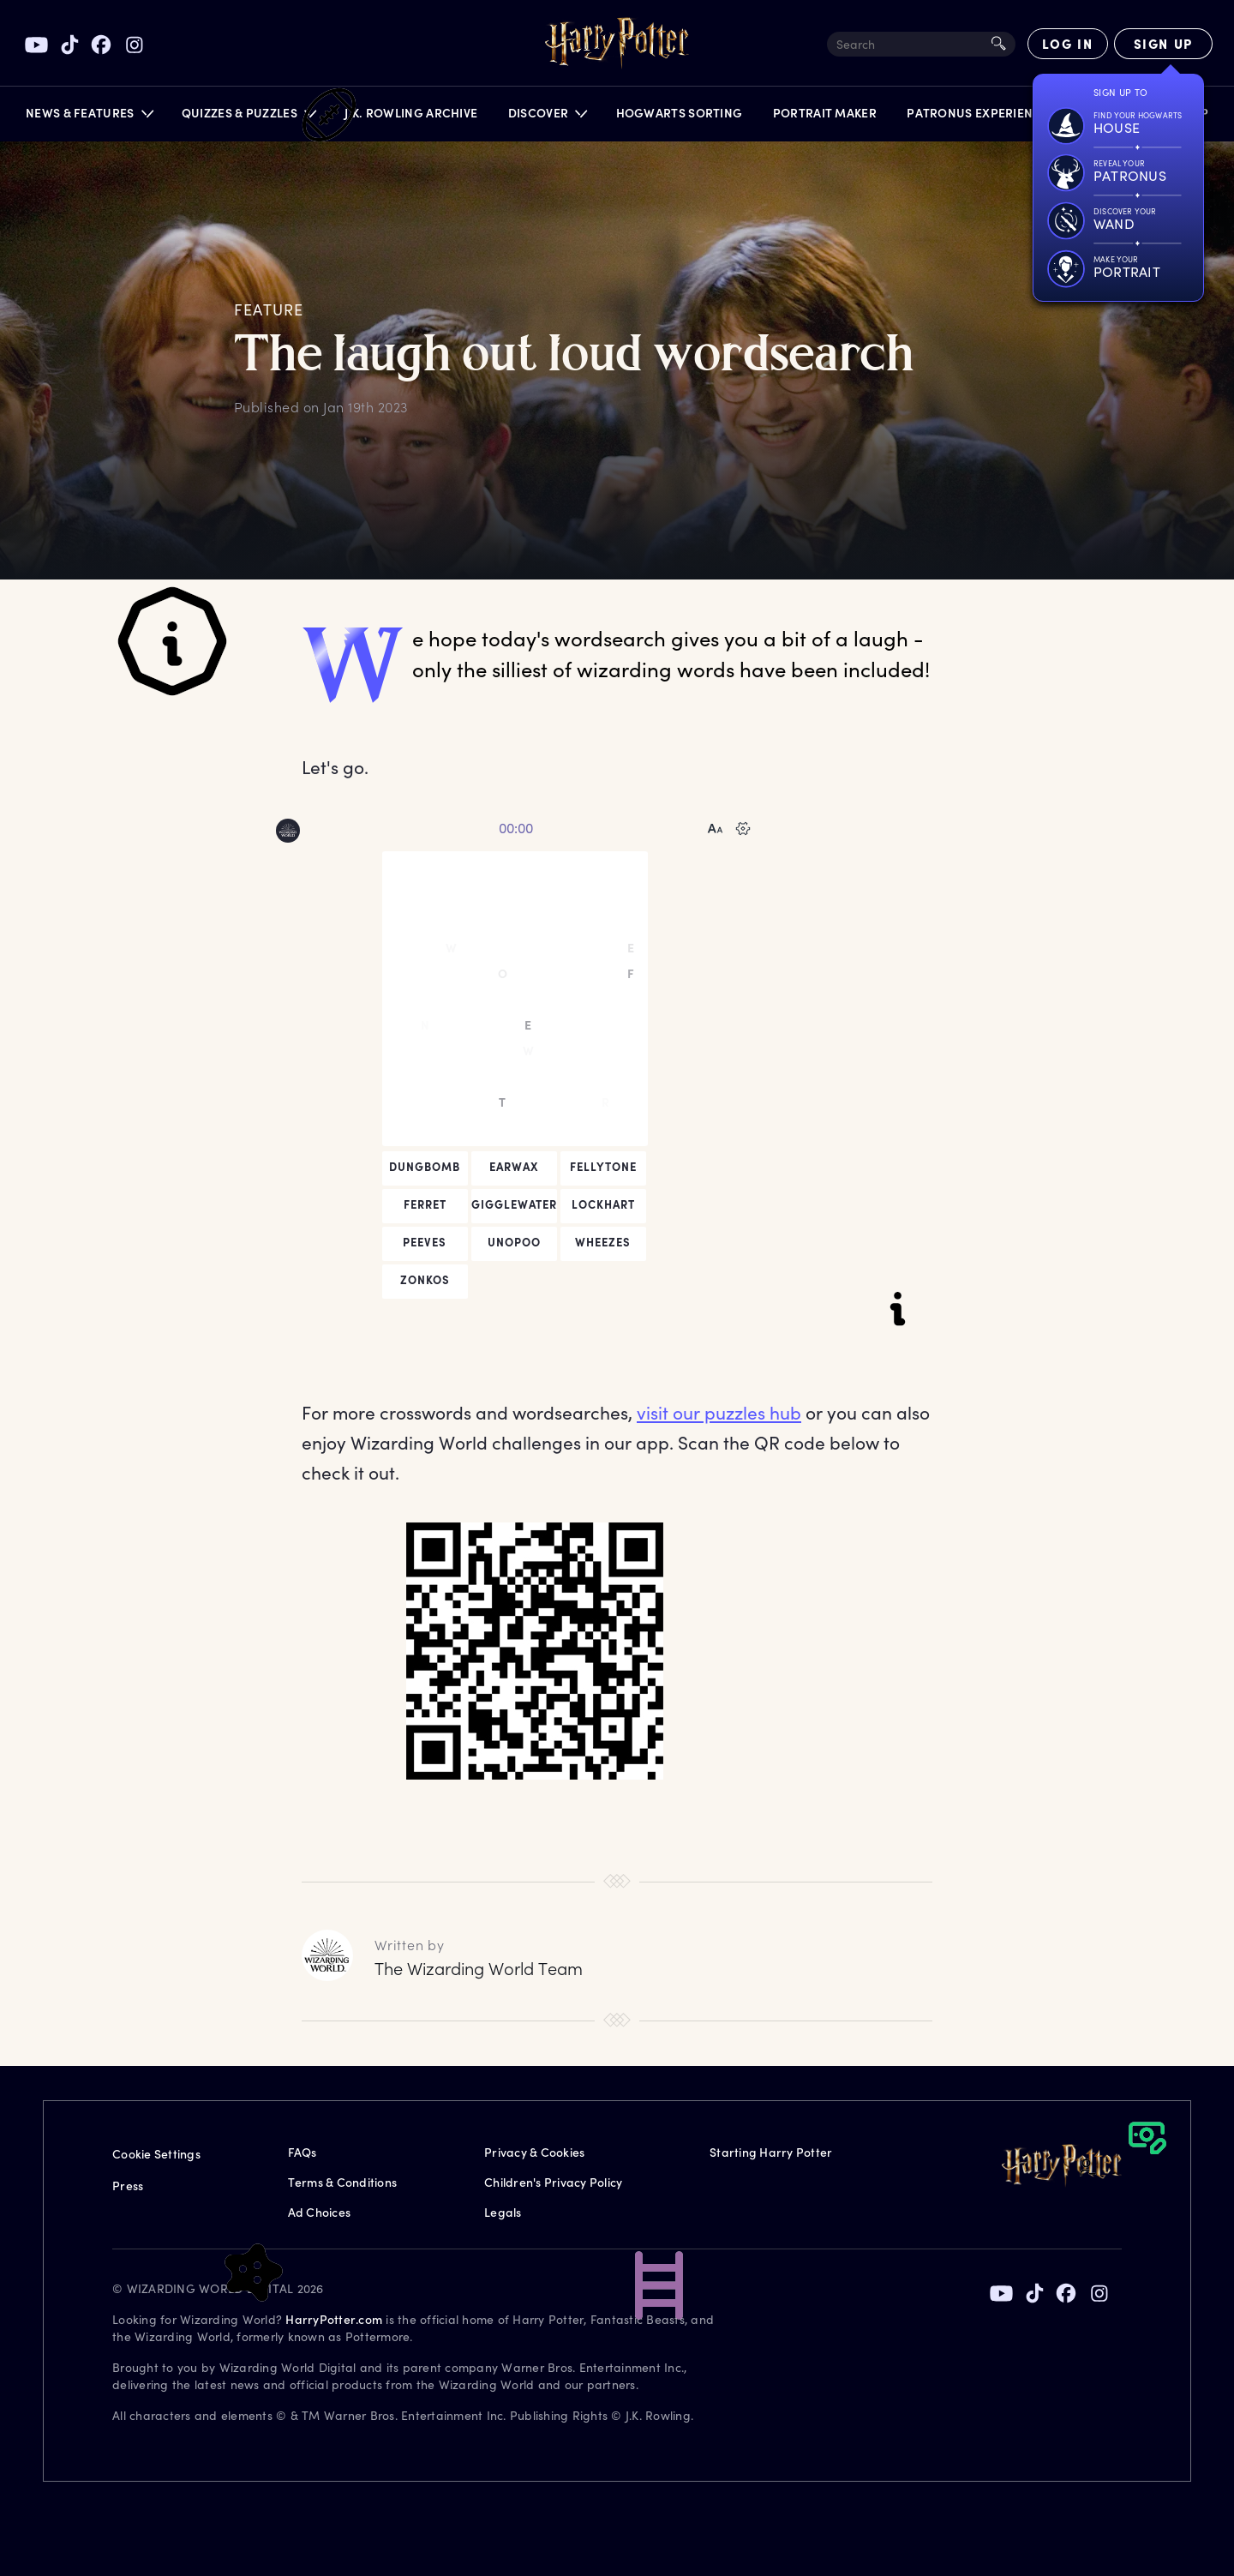  I want to click on remove a user or contact, so click(1086, 2167).